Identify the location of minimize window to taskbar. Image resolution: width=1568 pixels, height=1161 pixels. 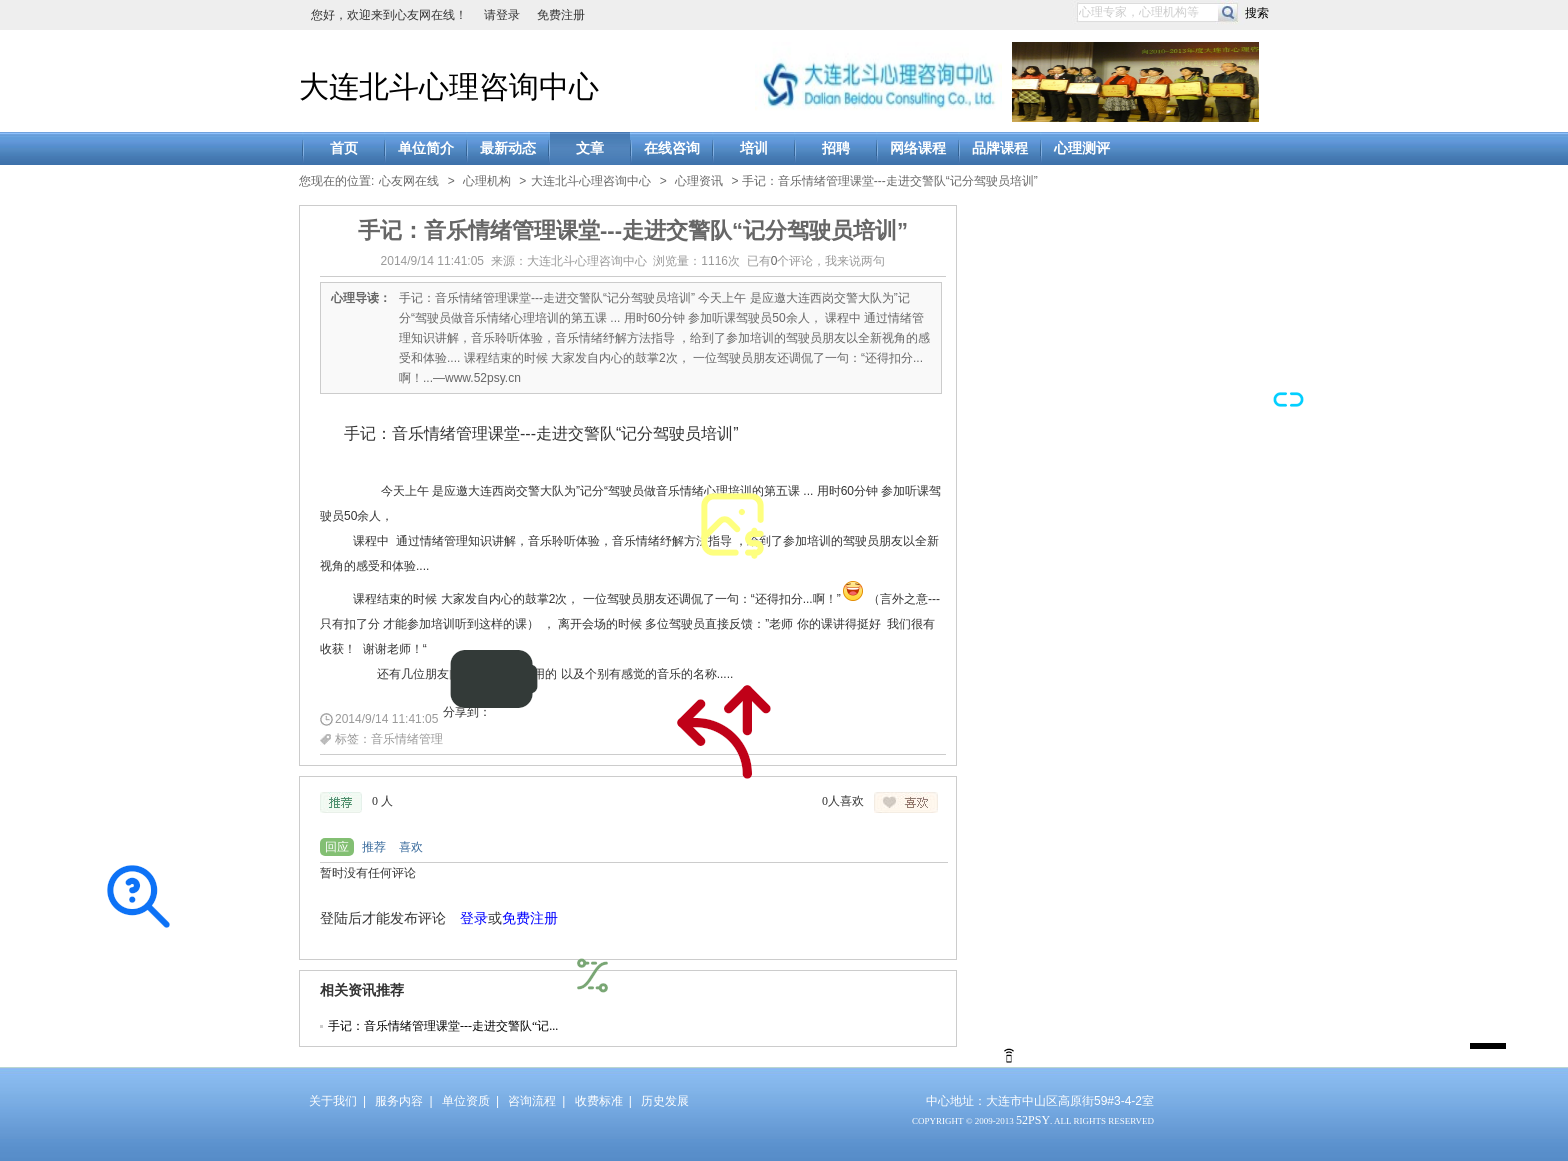
(1488, 1022).